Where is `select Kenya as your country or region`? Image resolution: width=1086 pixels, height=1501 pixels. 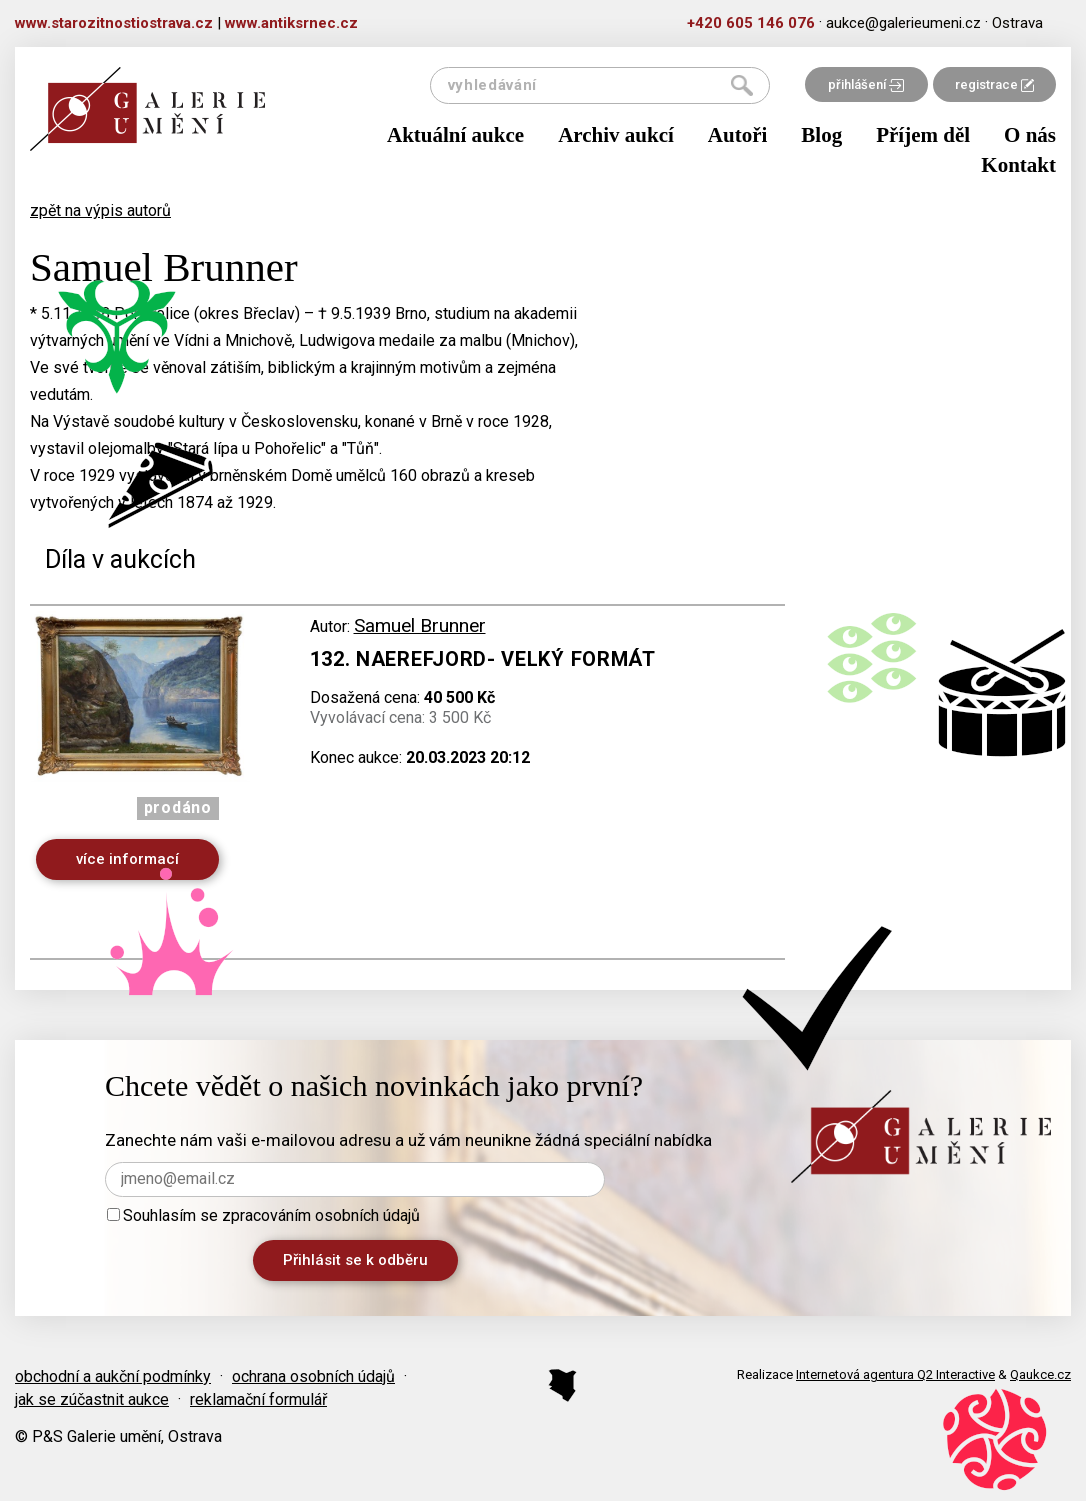 select Kenya as your country or region is located at coordinates (562, 1385).